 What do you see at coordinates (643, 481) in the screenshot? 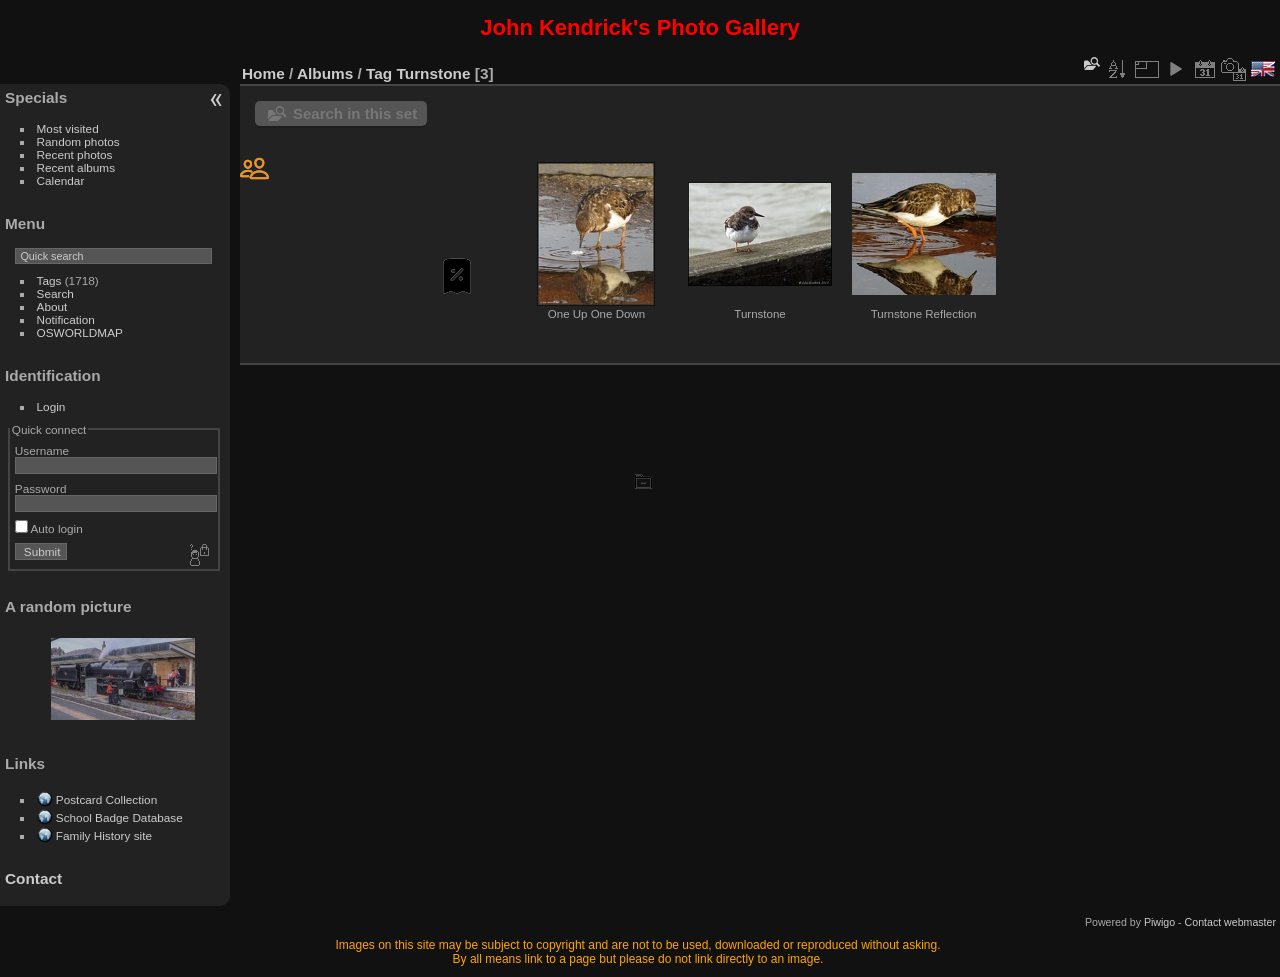
I see `remove a file or item from this folder` at bounding box center [643, 481].